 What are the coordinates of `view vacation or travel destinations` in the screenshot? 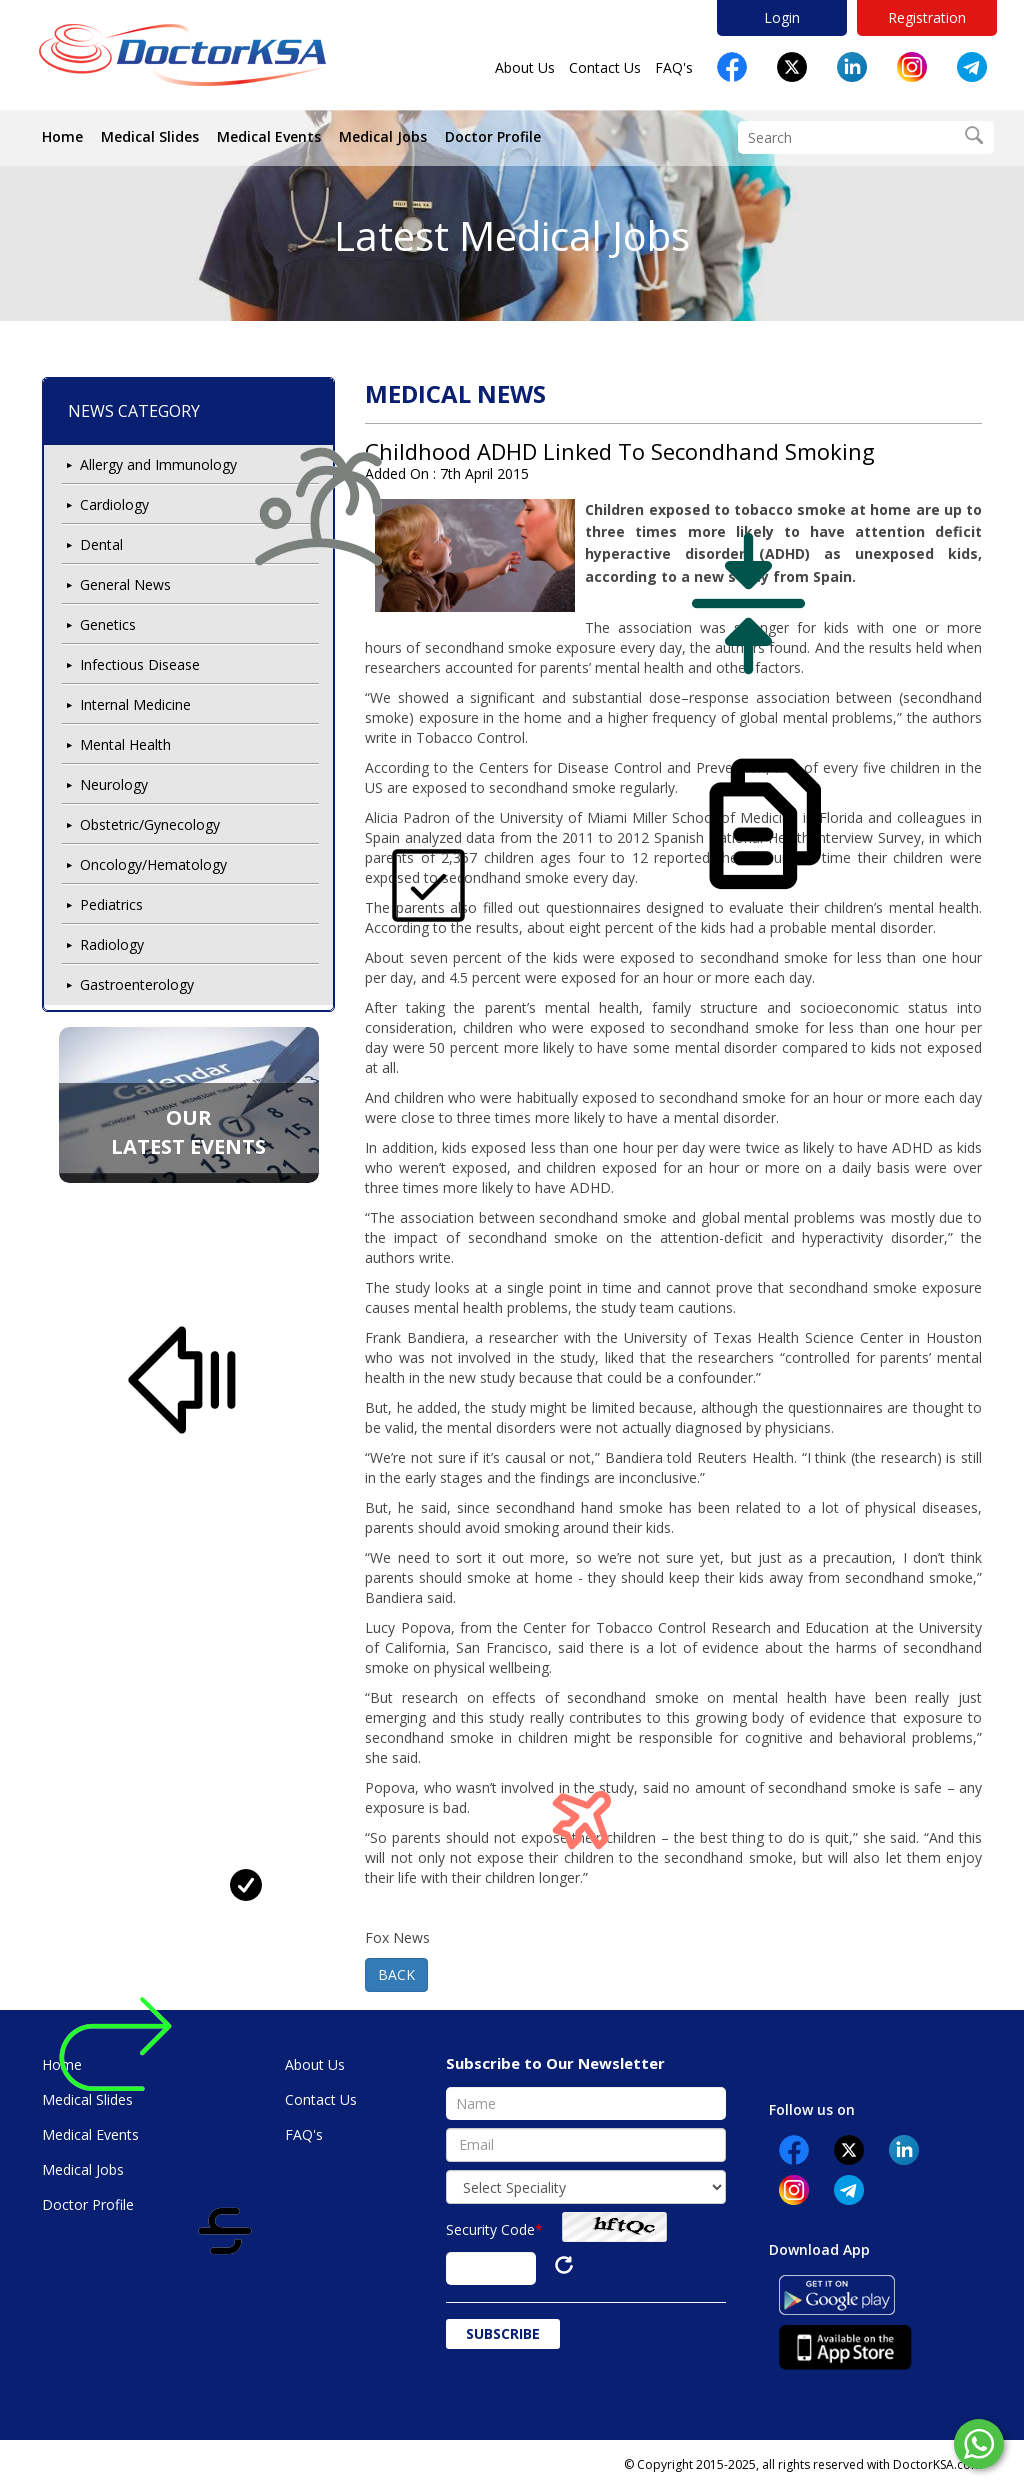 It's located at (318, 506).